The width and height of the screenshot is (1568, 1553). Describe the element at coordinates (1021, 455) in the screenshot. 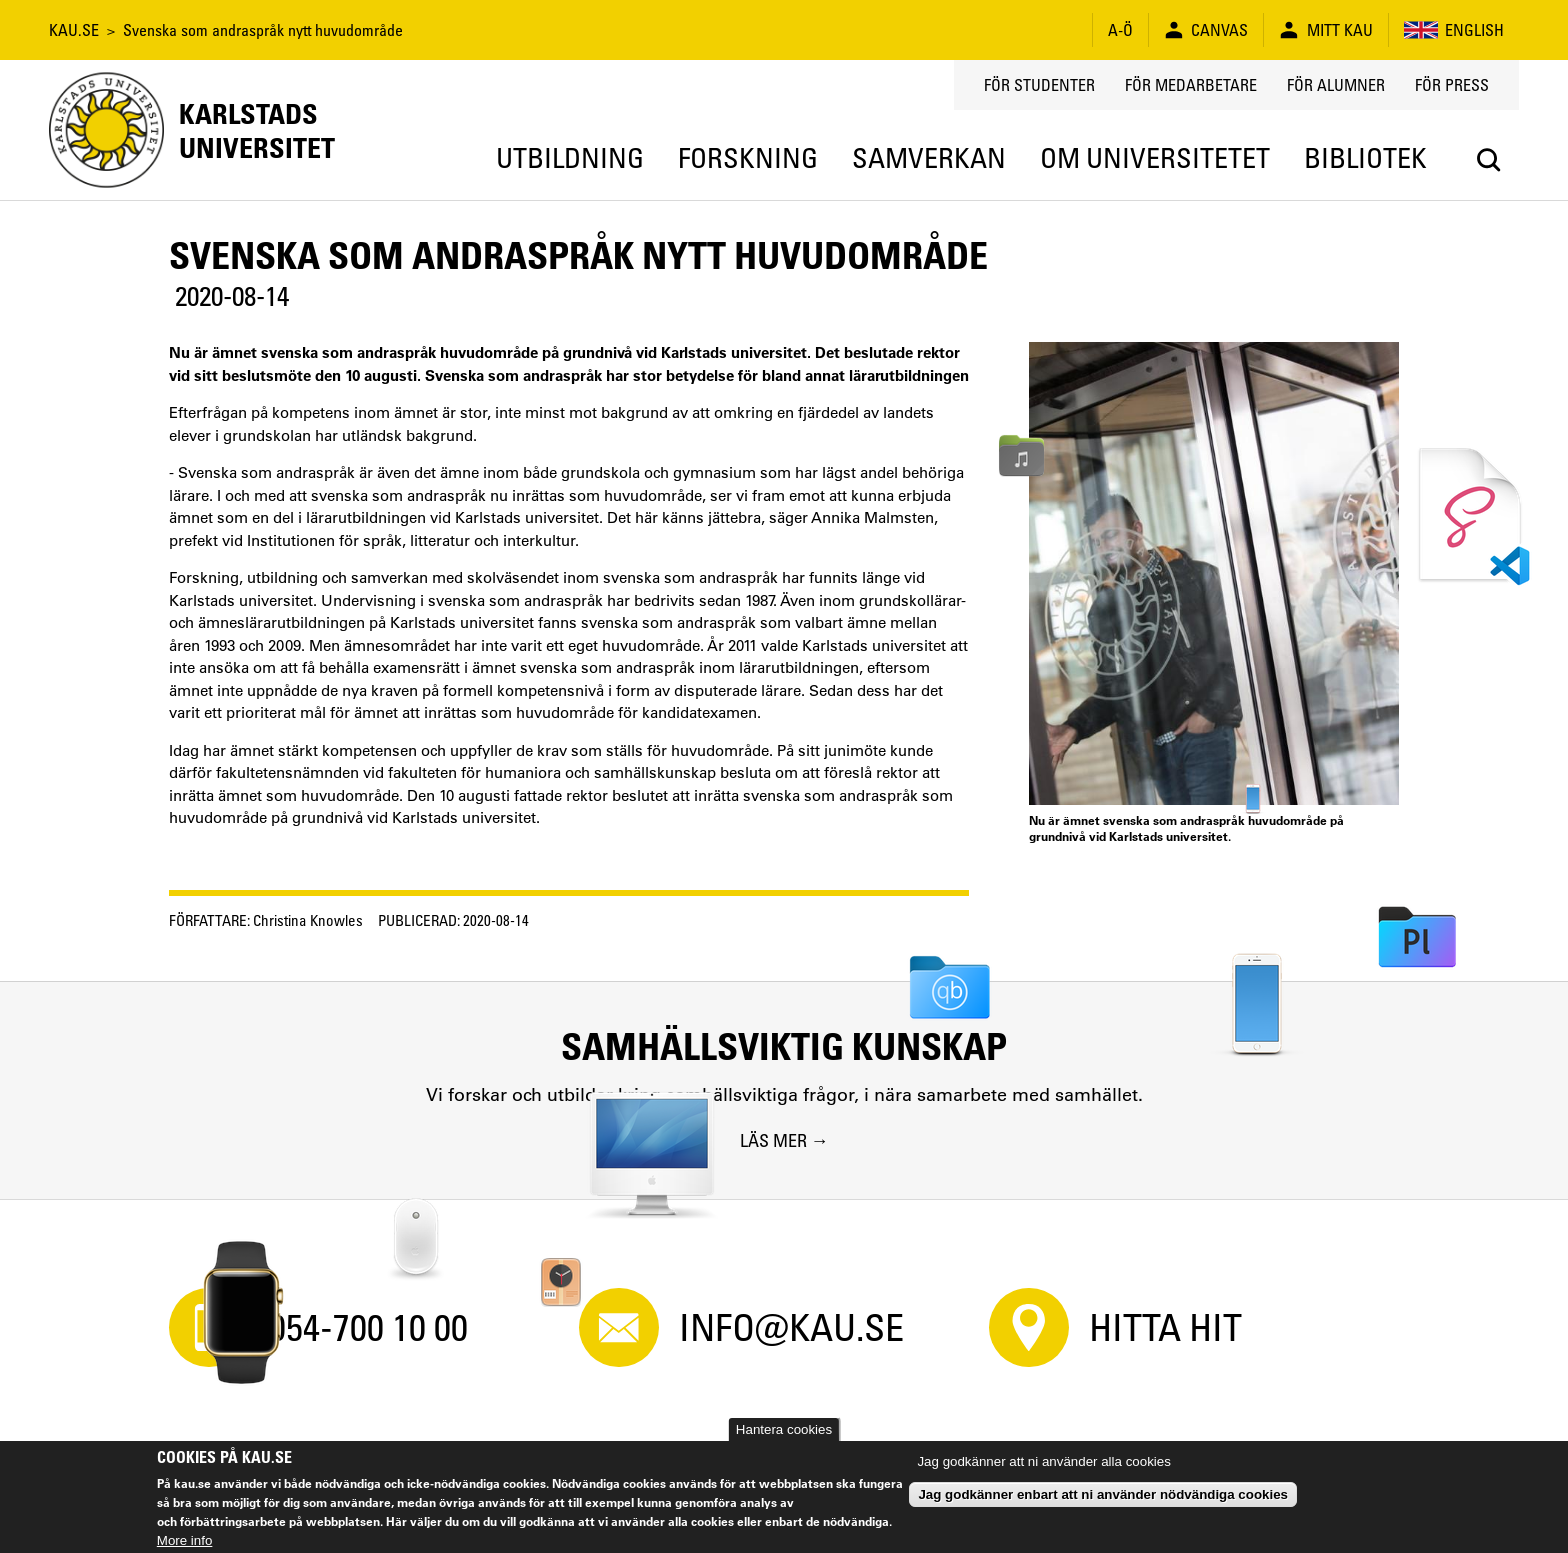

I see `open your music folder` at that location.